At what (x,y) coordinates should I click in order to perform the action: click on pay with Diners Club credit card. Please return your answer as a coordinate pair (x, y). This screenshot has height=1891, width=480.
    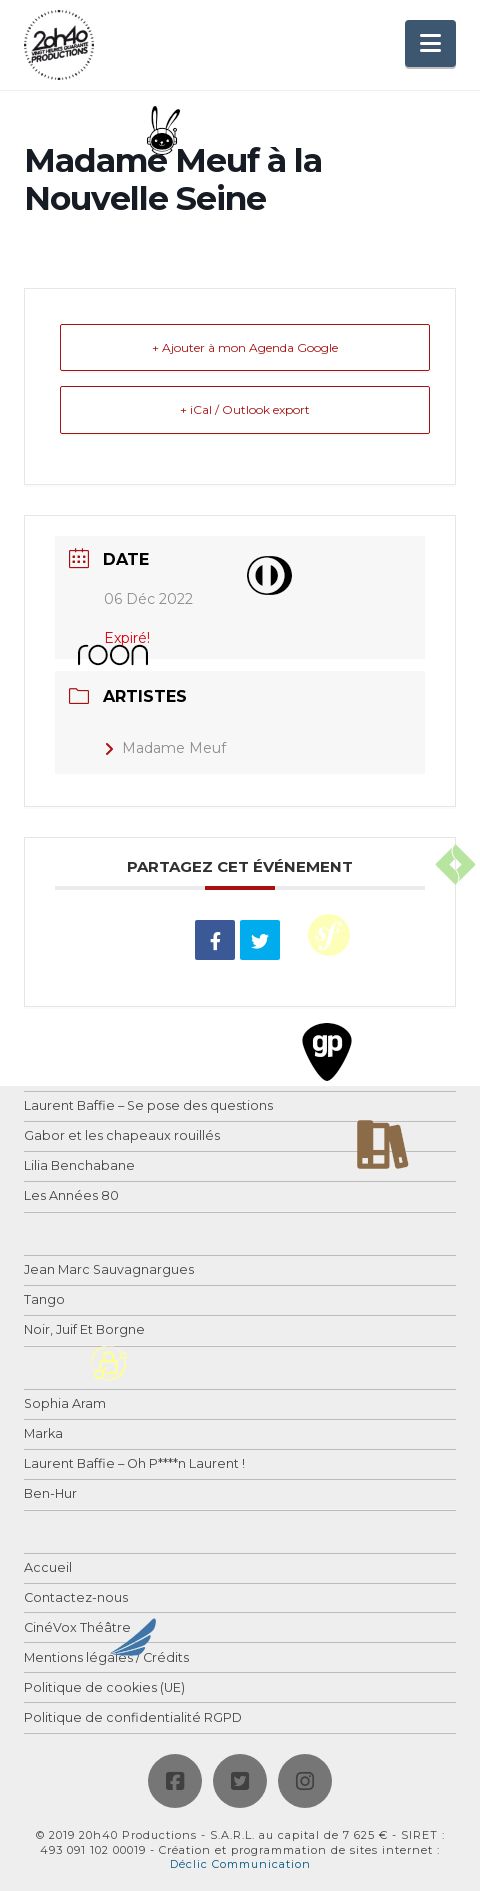
    Looking at the image, I should click on (269, 575).